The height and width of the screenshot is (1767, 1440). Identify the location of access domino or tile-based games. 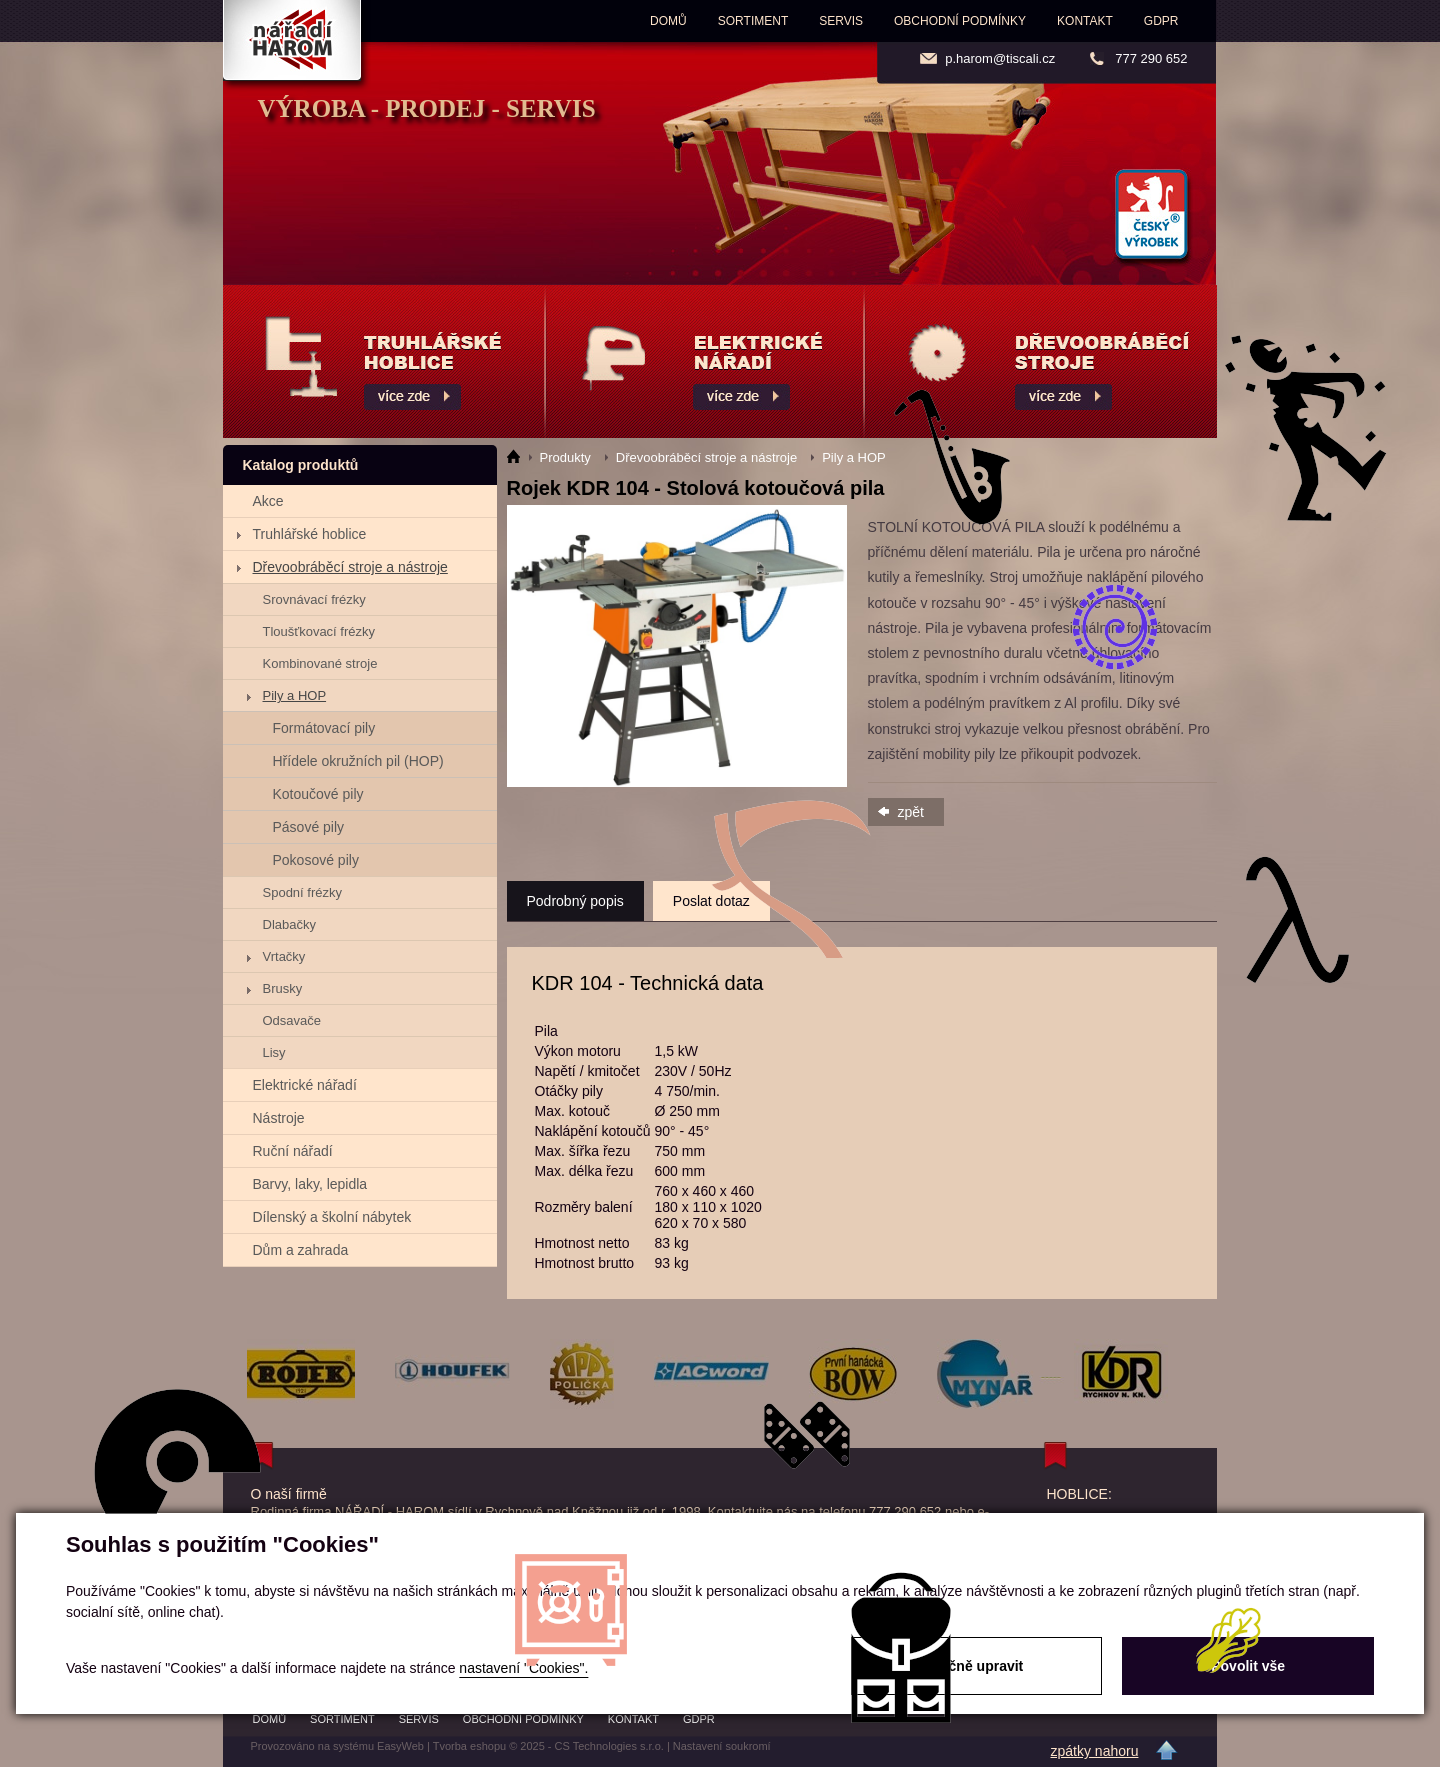
(807, 1435).